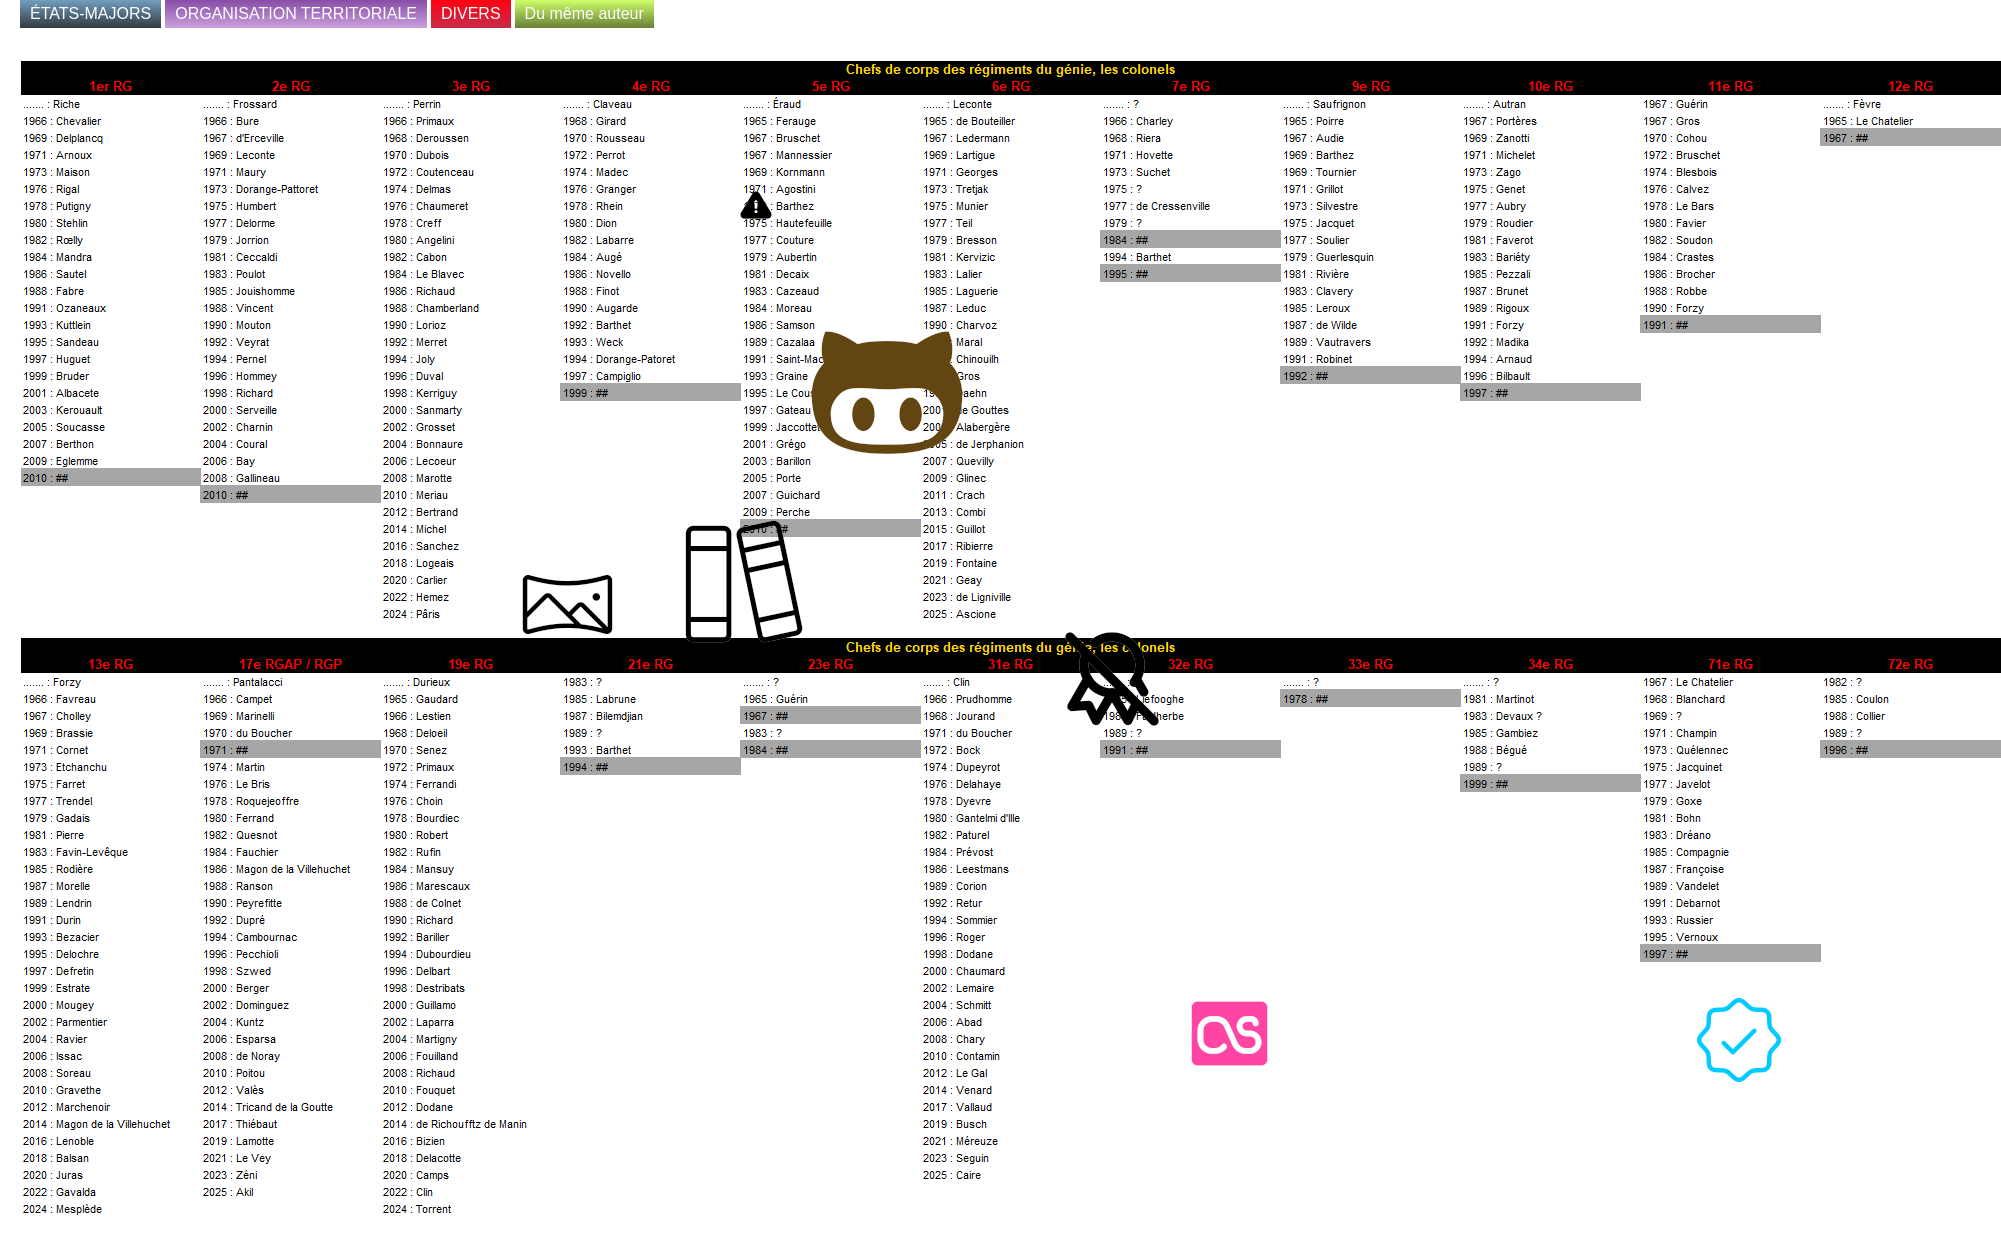  I want to click on indicates verified or authenticated status, so click(1739, 1040).